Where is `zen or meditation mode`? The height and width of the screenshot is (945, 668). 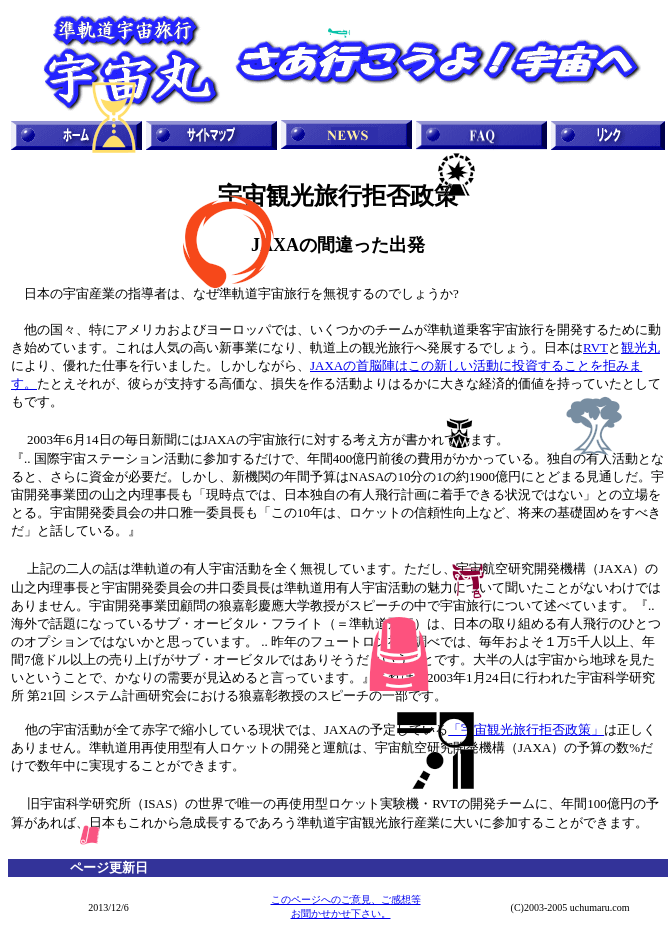 zen or meditation mode is located at coordinates (229, 242).